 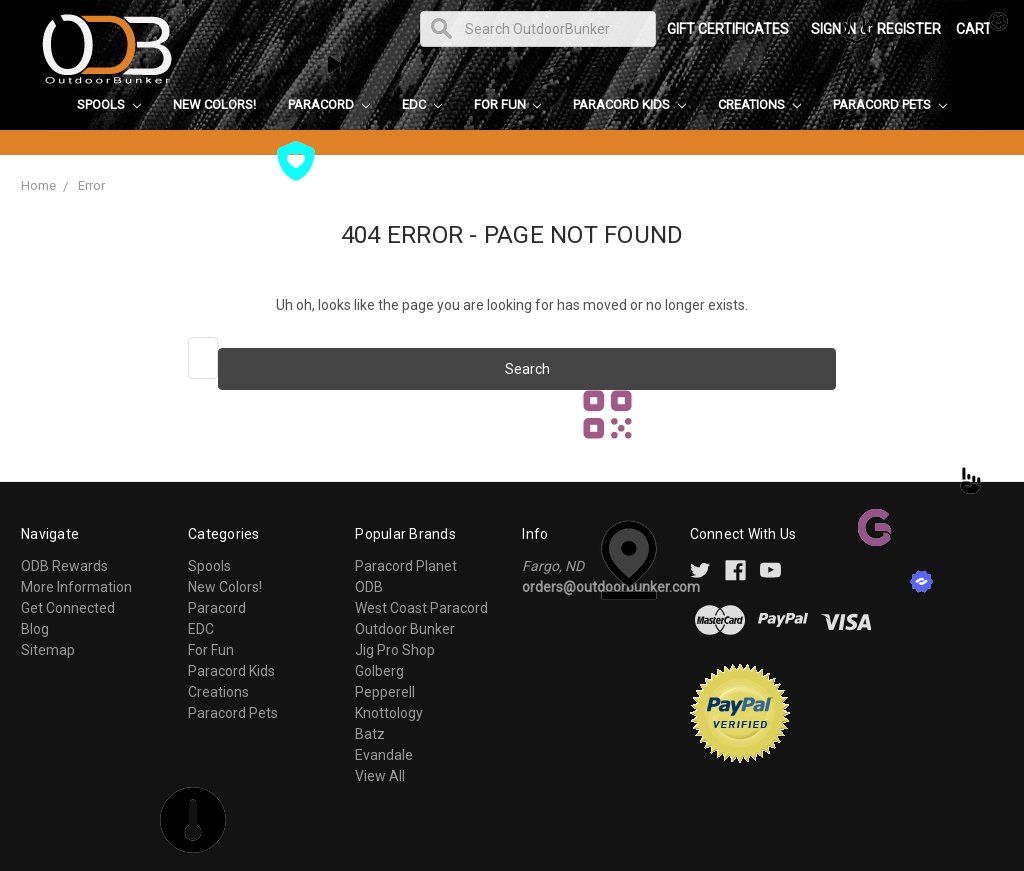 What do you see at coordinates (921, 581) in the screenshot?
I see `indicates a discord partnered server` at bounding box center [921, 581].